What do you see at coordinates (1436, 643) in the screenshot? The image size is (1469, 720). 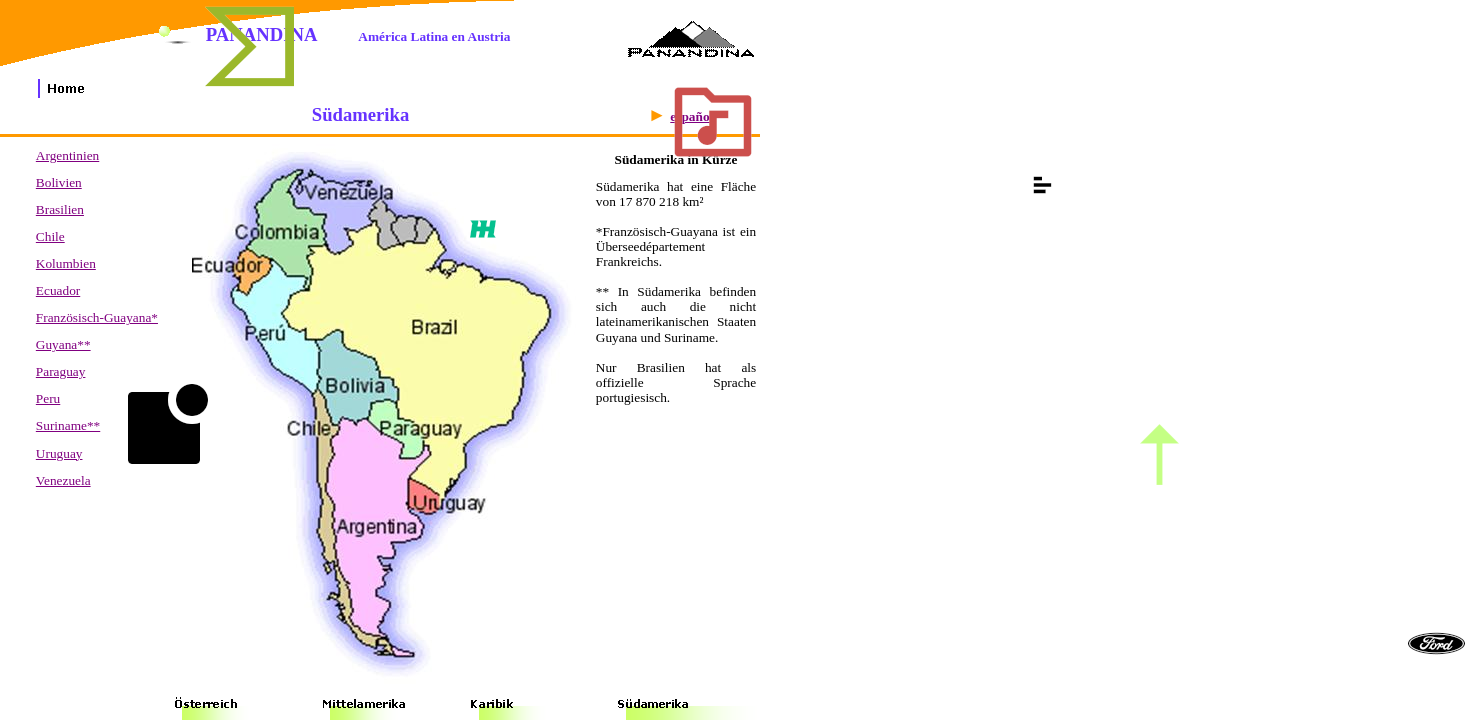 I see `Ford brand or dealership app` at bounding box center [1436, 643].